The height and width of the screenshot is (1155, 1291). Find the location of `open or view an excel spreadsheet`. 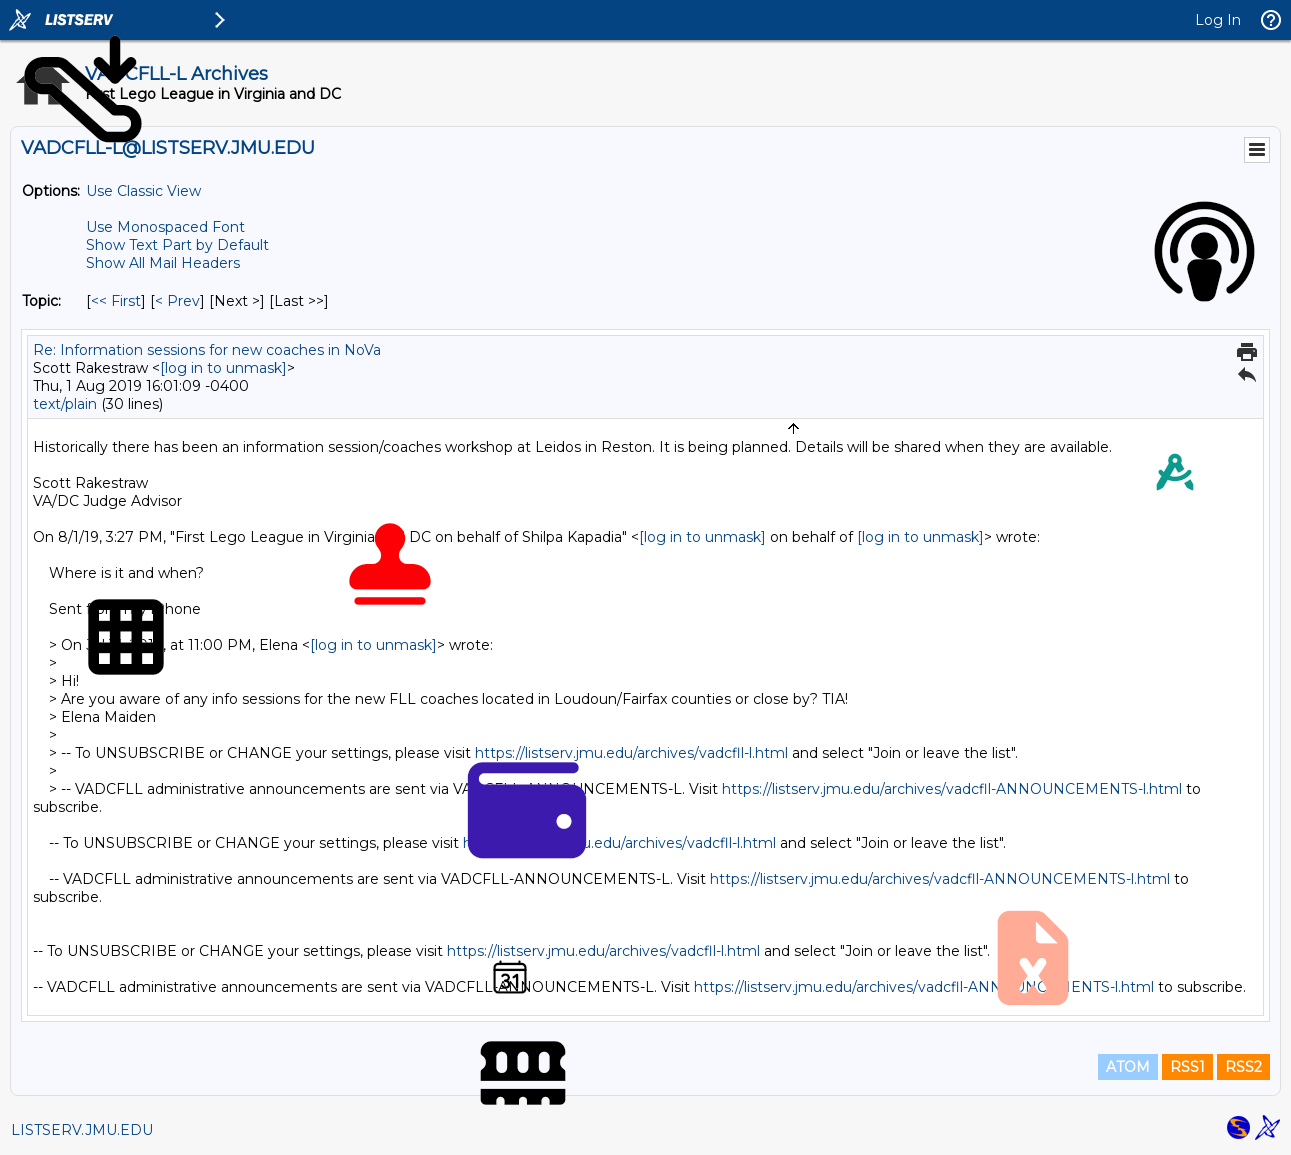

open or view an excel spreadsheet is located at coordinates (1033, 958).